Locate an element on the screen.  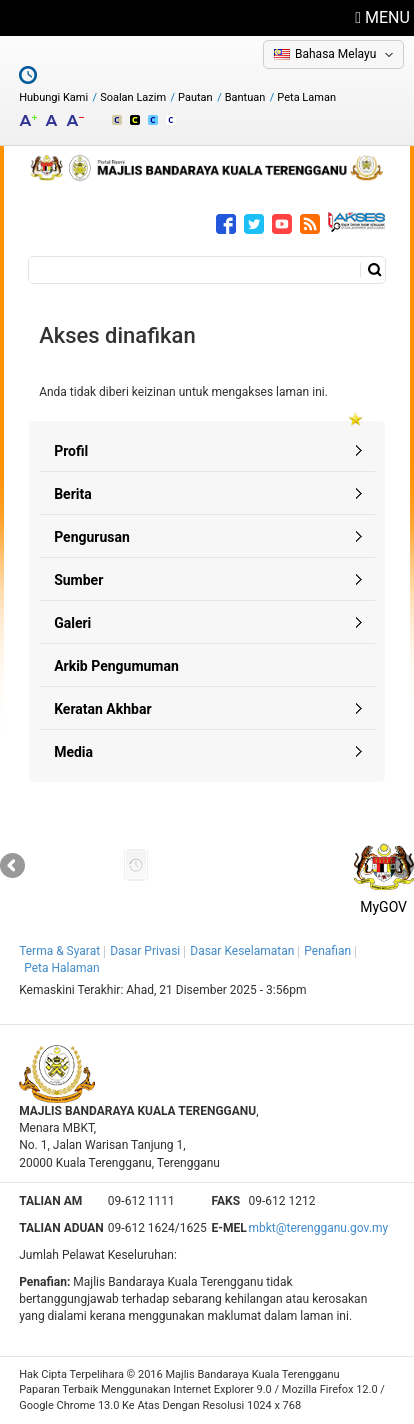
indicates a starred or favorited item is located at coordinates (355, 419).